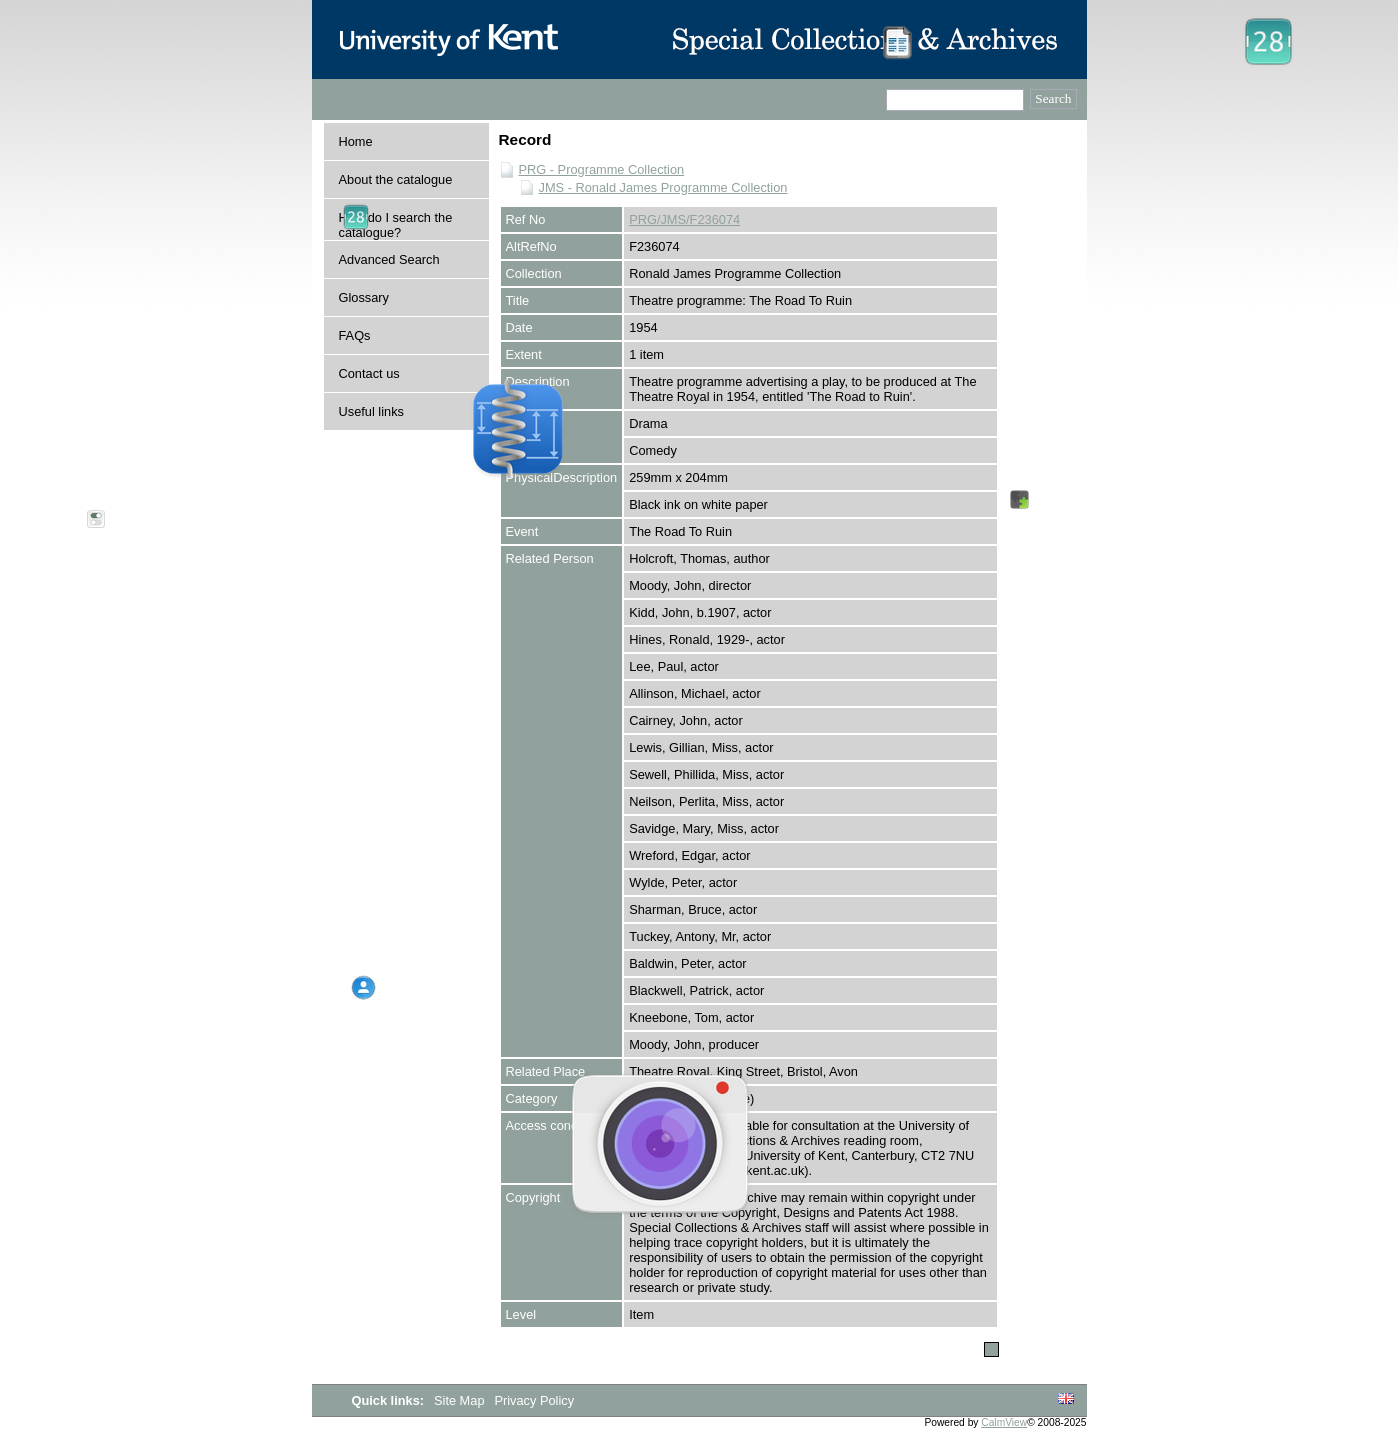  I want to click on open the Elastic app, so click(518, 429).